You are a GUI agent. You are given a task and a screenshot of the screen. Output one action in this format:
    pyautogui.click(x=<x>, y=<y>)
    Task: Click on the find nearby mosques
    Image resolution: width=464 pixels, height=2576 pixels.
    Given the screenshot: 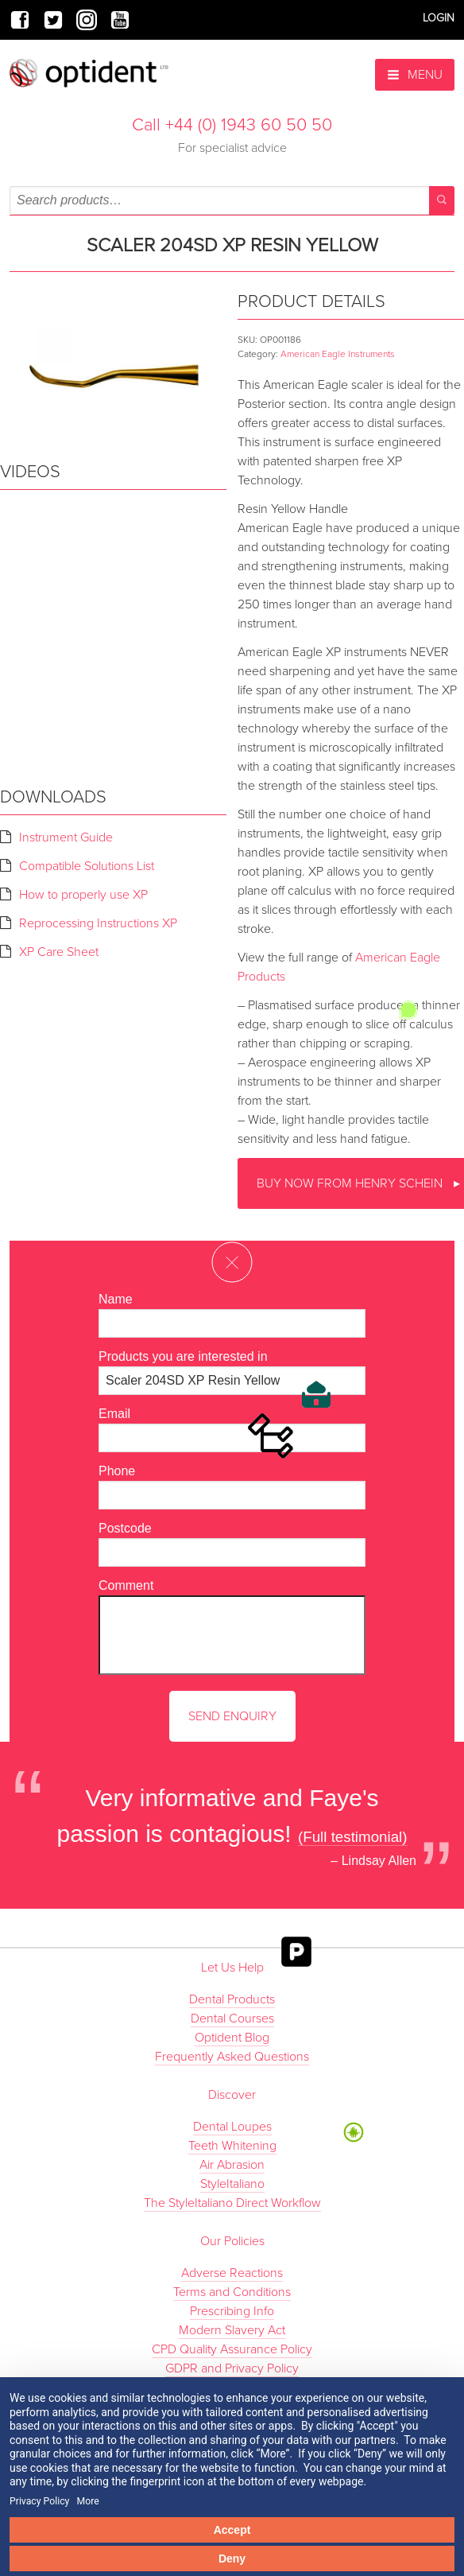 What is the action you would take?
    pyautogui.click(x=316, y=1395)
    